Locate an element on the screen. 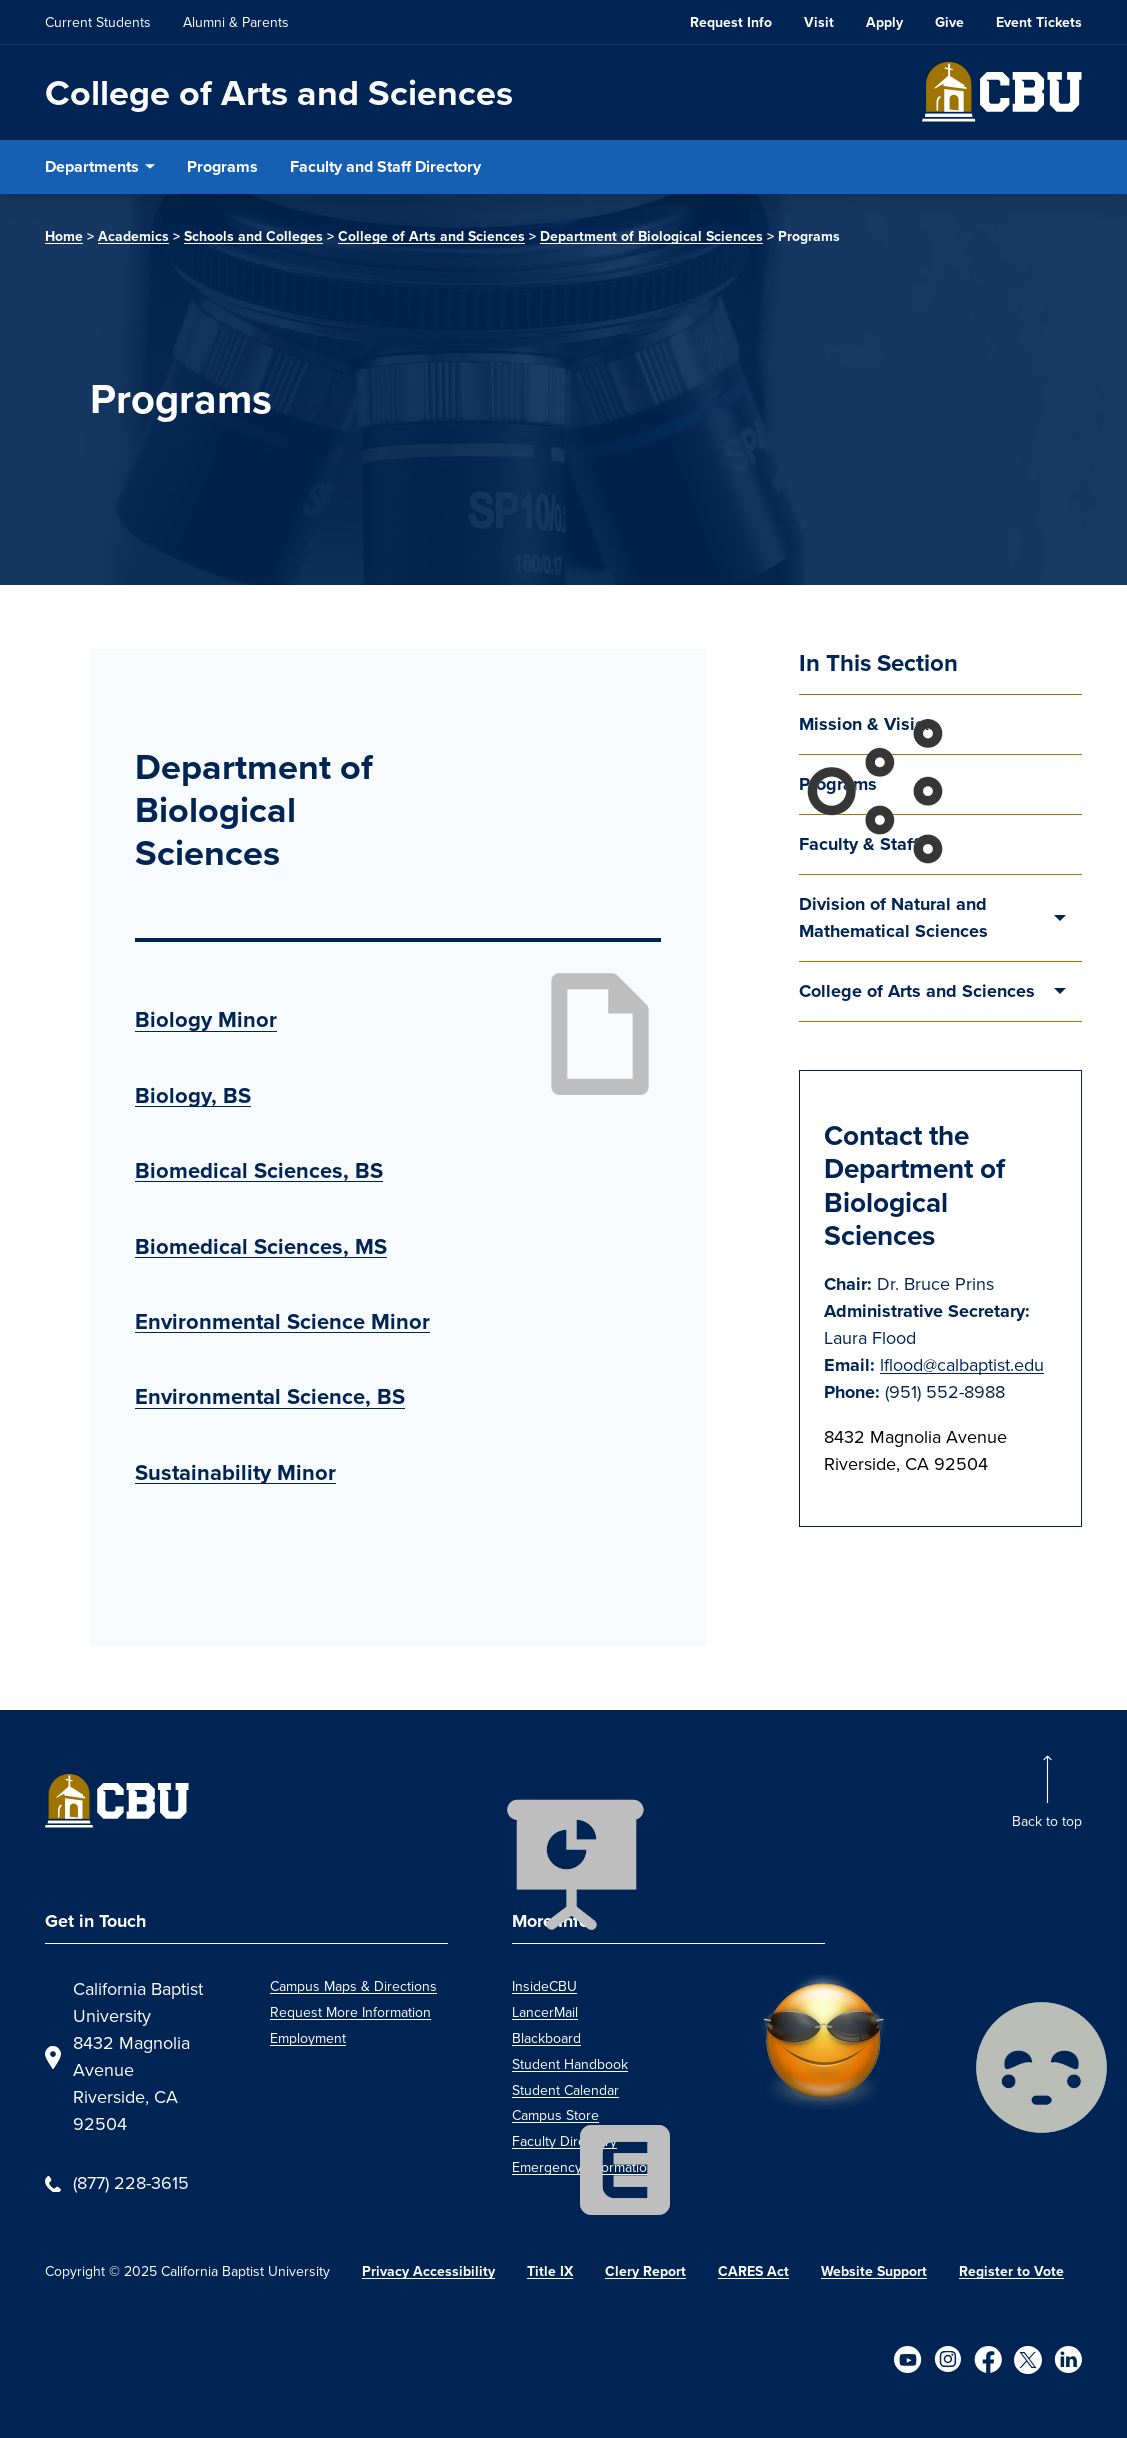 Image resolution: width=1127 pixels, height=2438 pixels. indicates EDGE cellular network connection is located at coordinates (625, 2170).